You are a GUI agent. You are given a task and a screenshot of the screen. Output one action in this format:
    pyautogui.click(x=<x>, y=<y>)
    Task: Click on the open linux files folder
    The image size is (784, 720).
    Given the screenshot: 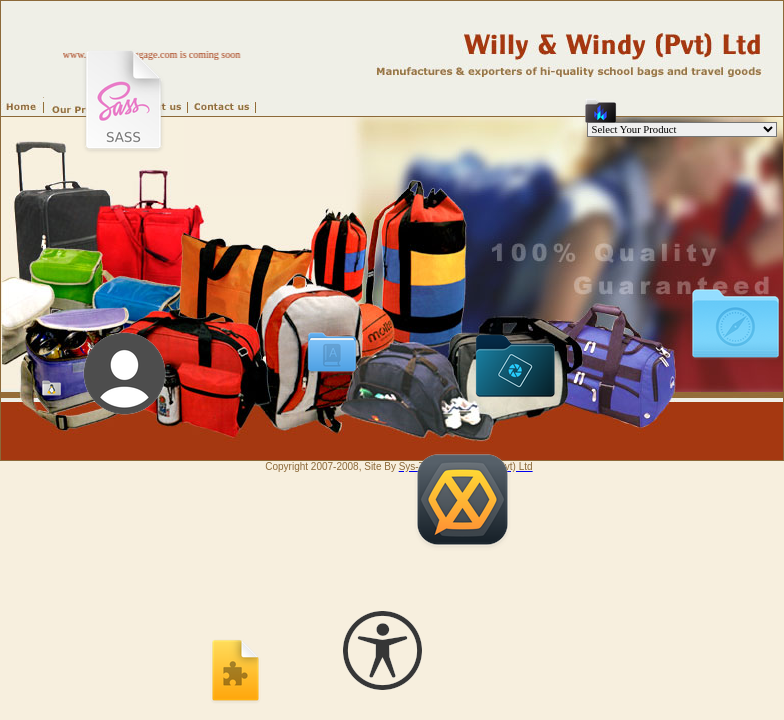 What is the action you would take?
    pyautogui.click(x=51, y=388)
    